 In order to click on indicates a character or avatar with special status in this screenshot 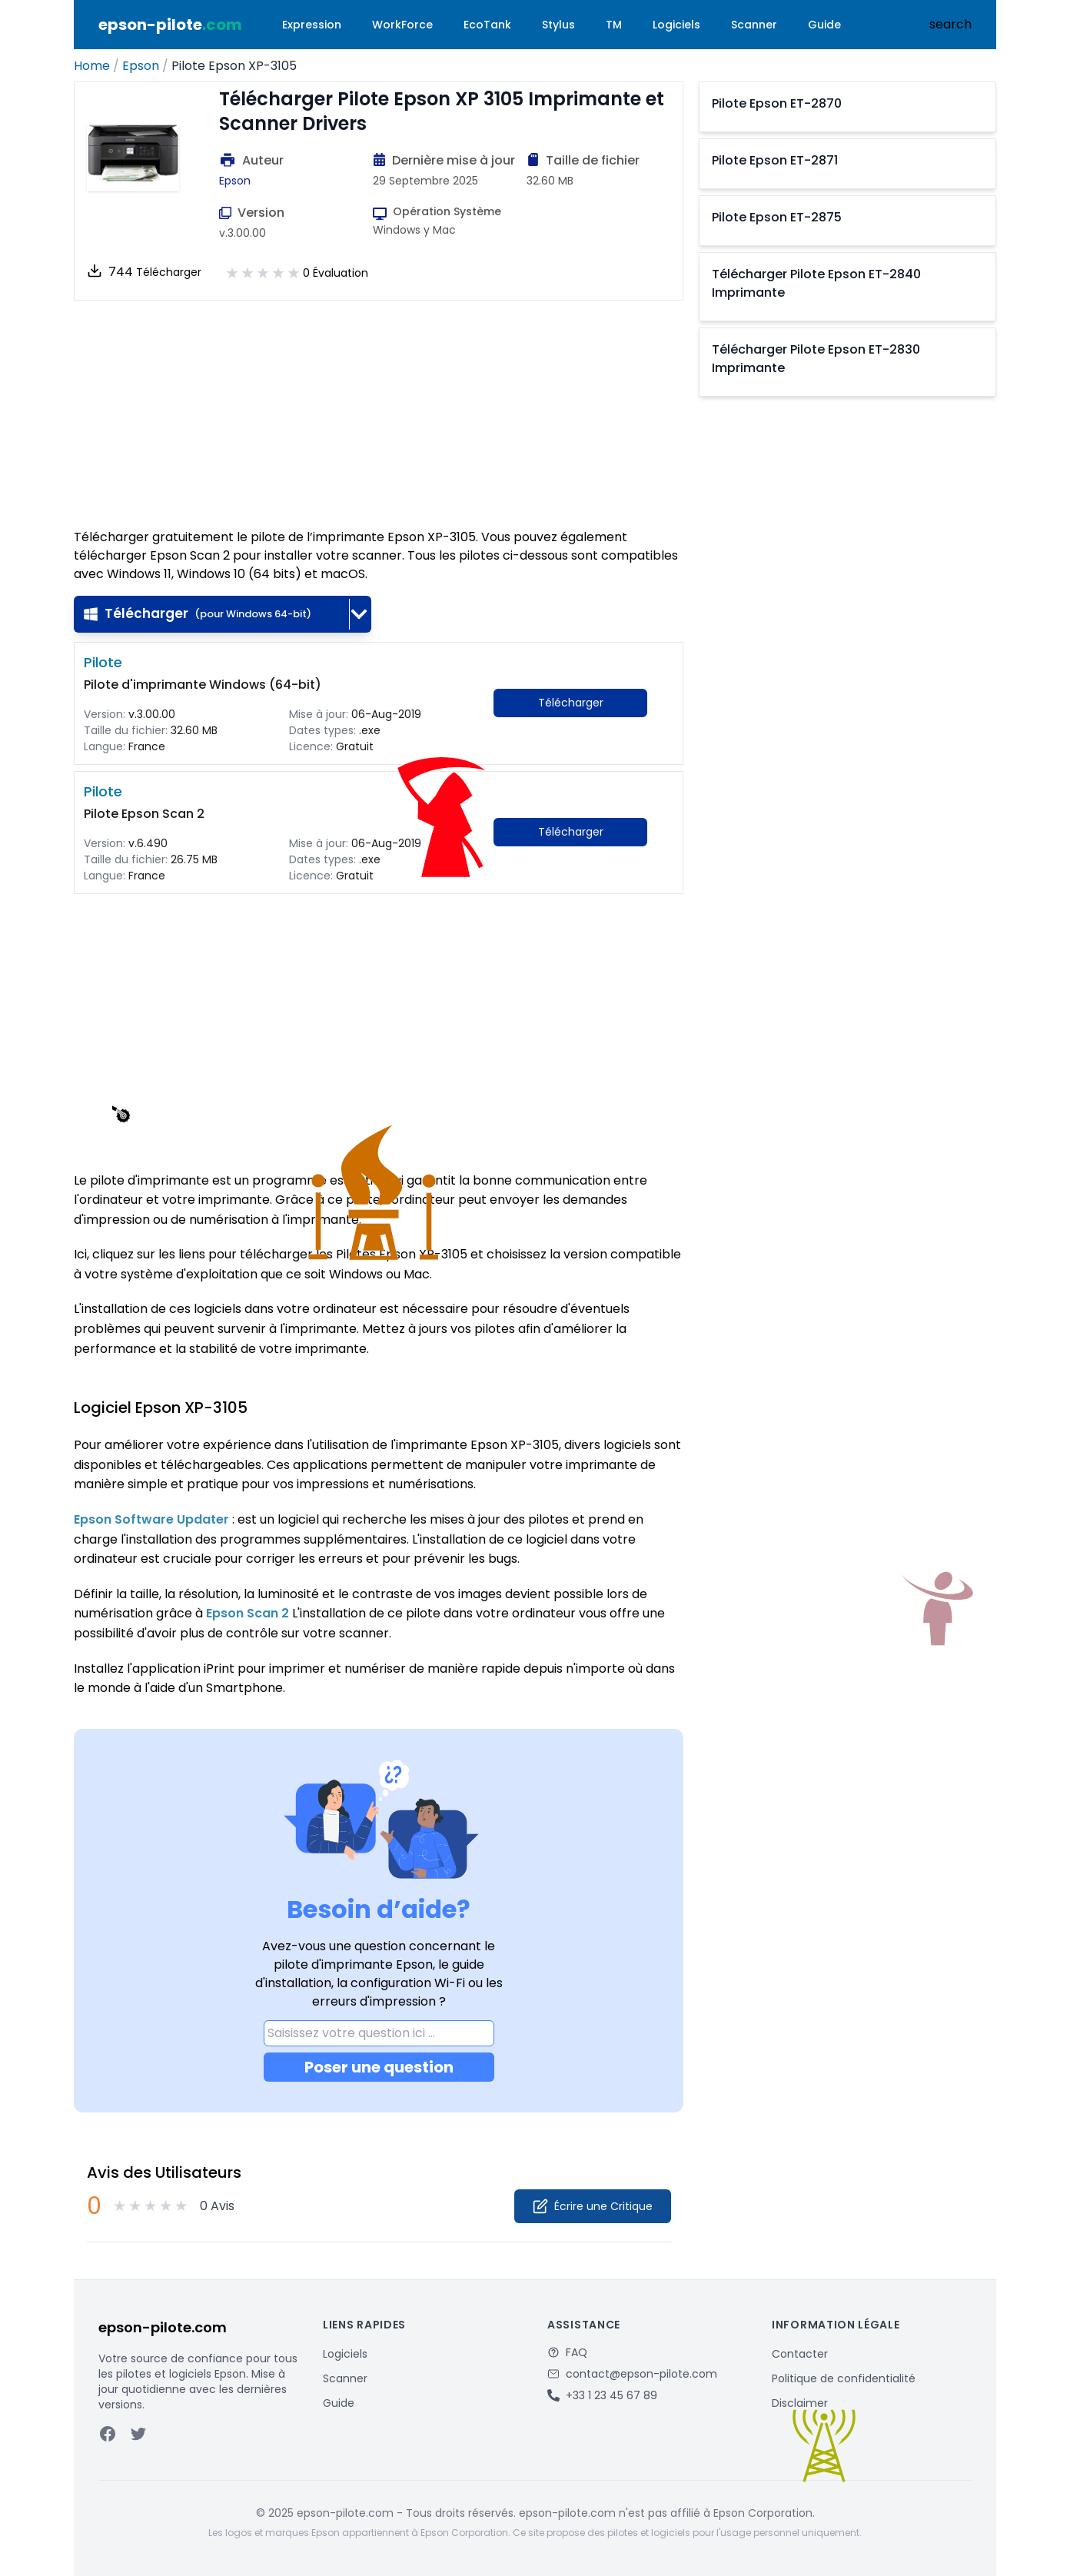, I will do `click(936, 1608)`.